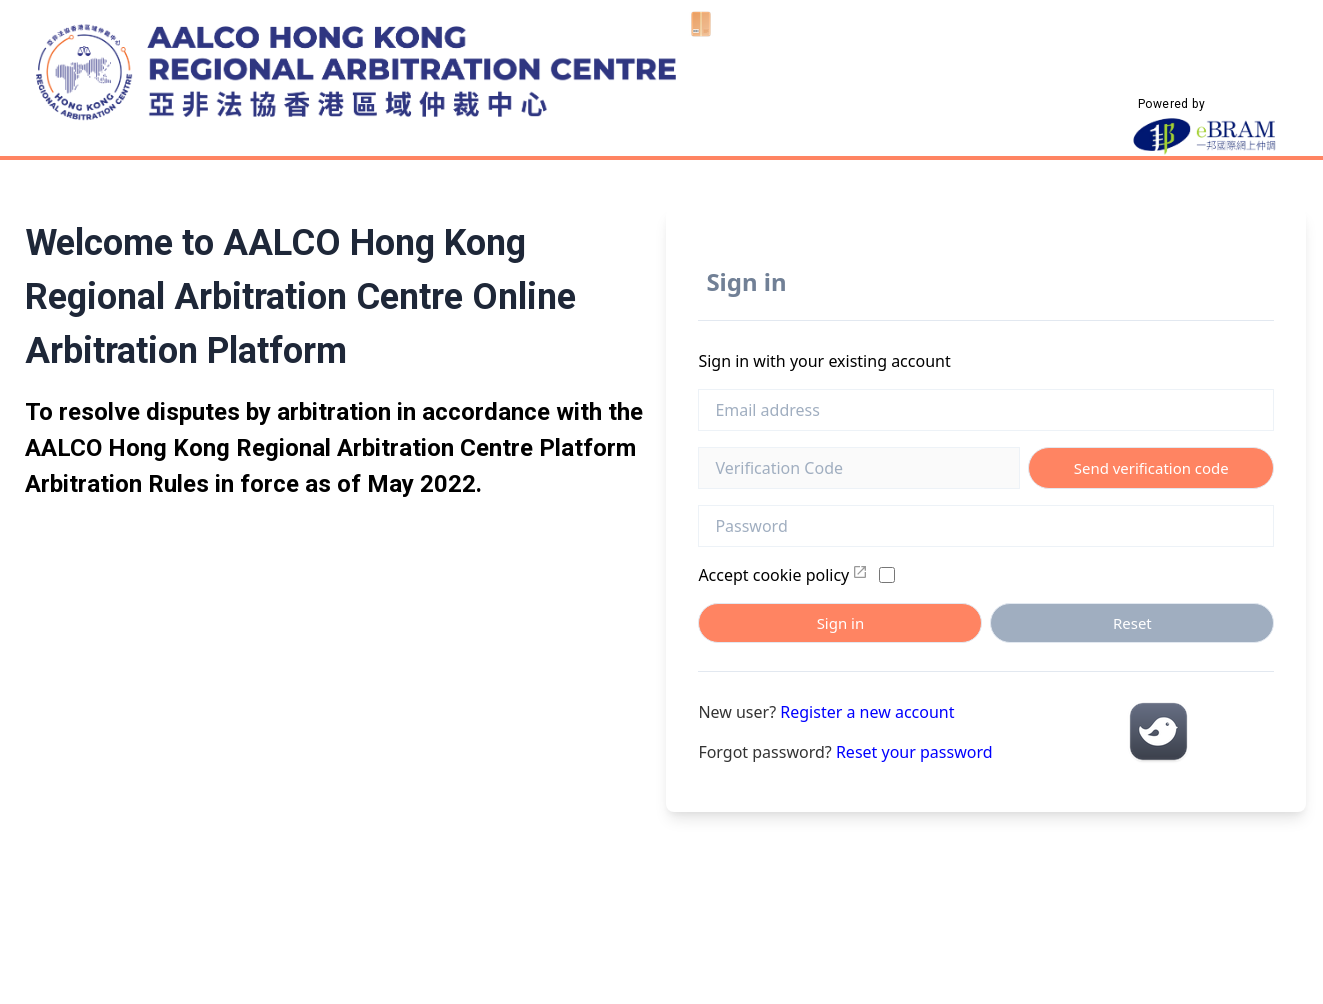 The image size is (1323, 1004). What do you see at coordinates (1158, 731) in the screenshot?
I see `launch the budgie desktop environment` at bounding box center [1158, 731].